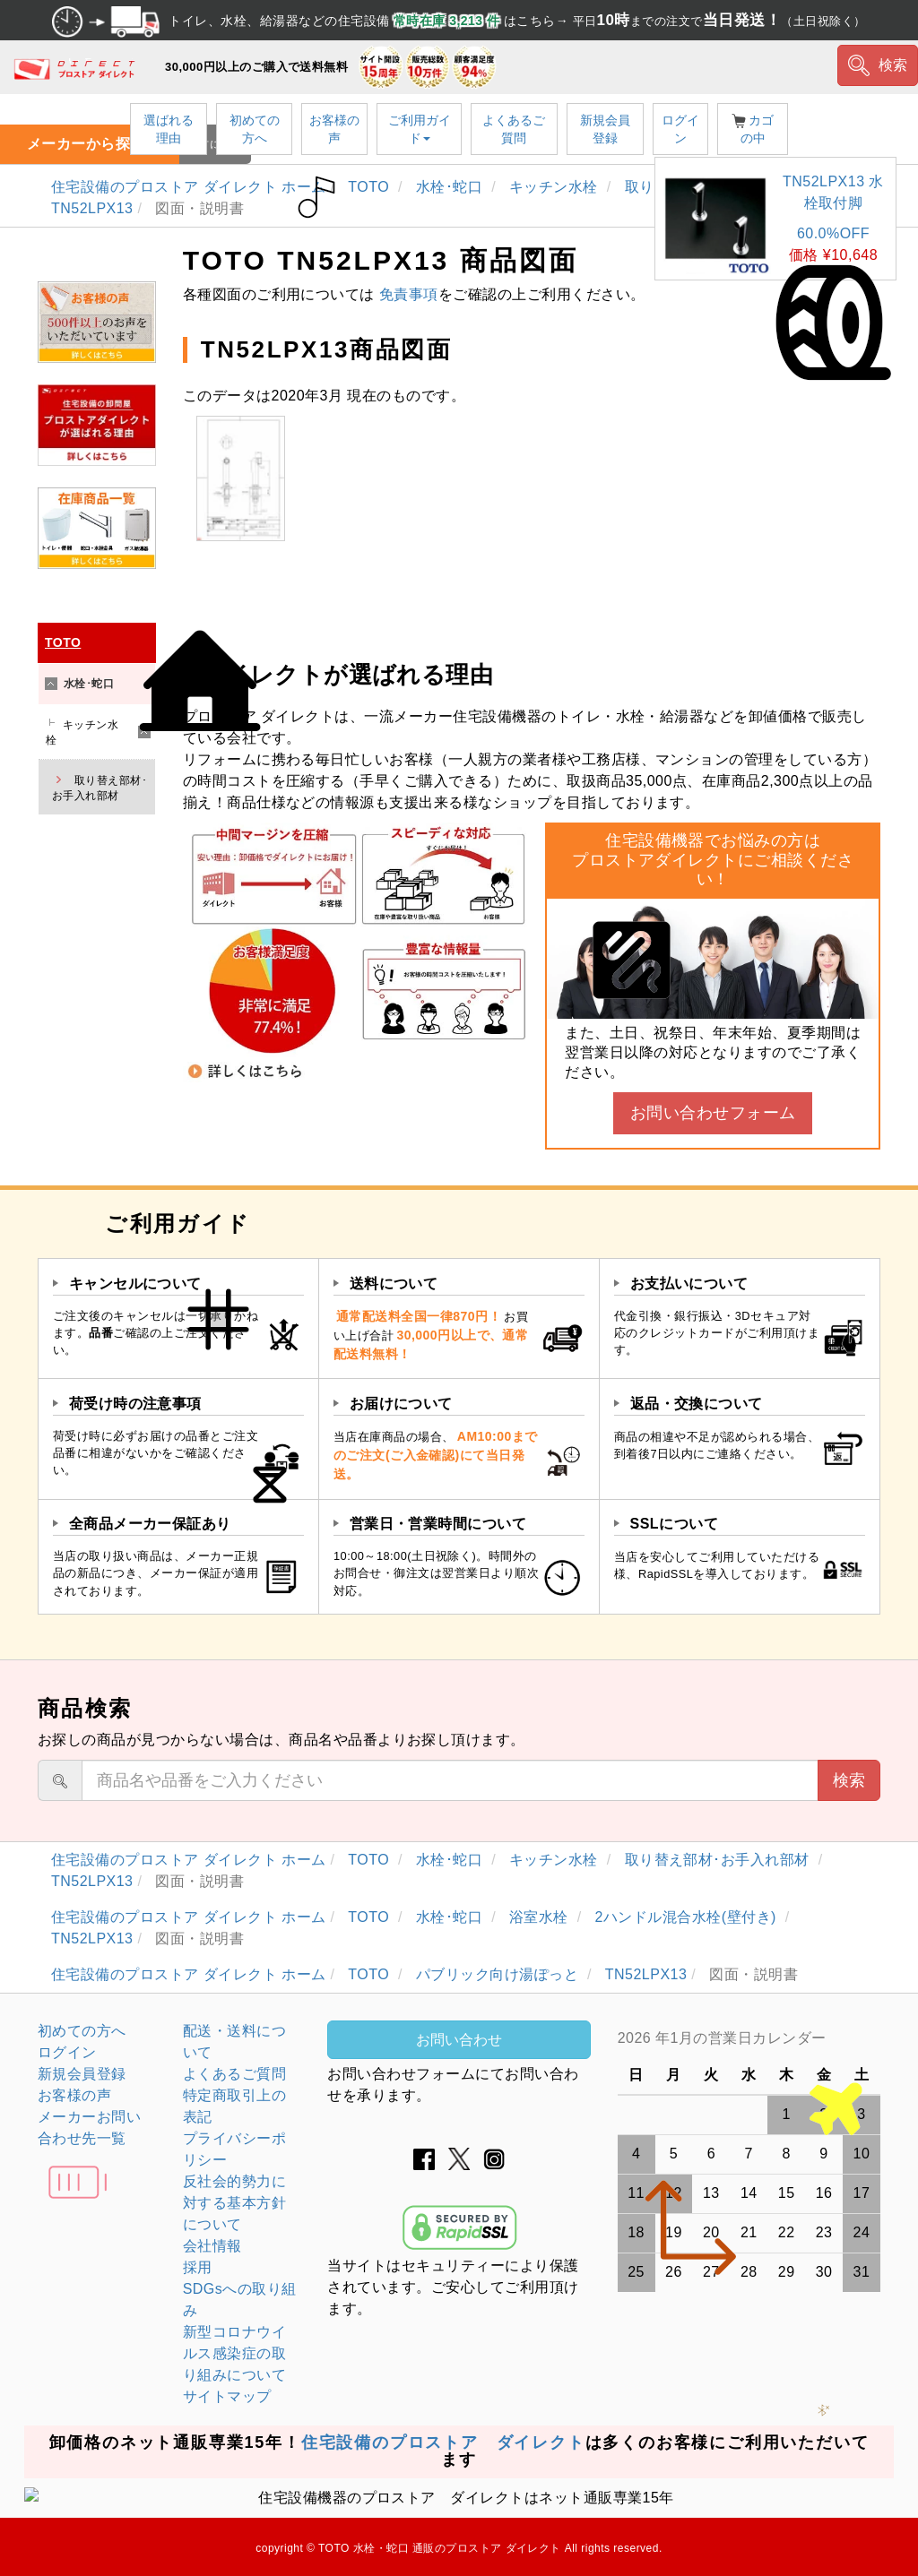 The image size is (918, 2576). I want to click on add or view hashtags, so click(218, 1319).